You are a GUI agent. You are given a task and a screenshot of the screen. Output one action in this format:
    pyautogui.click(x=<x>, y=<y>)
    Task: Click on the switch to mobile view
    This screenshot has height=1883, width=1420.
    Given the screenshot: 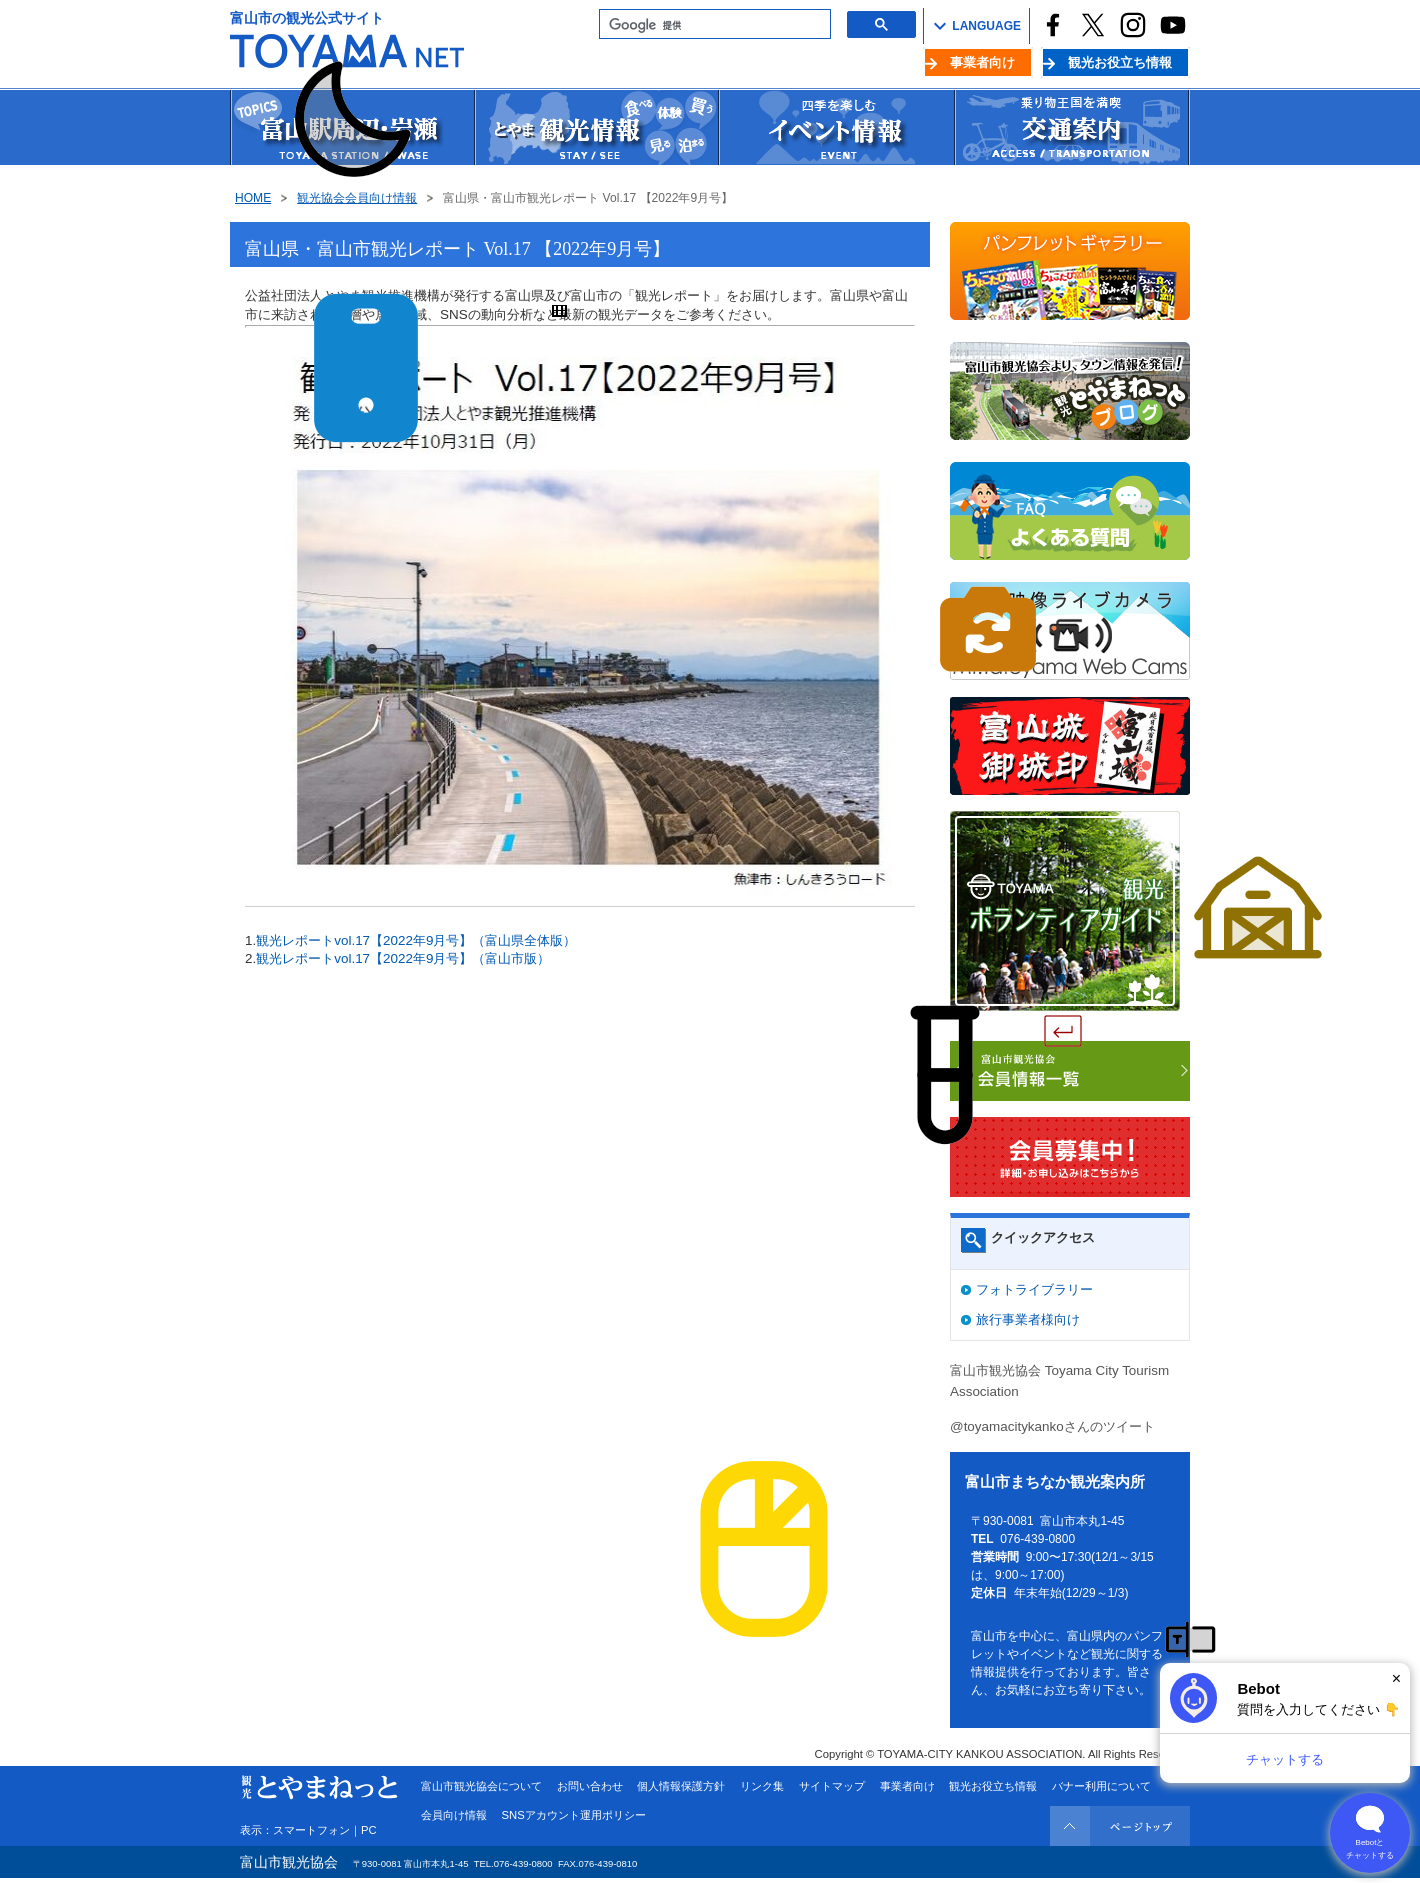 What is the action you would take?
    pyautogui.click(x=366, y=368)
    